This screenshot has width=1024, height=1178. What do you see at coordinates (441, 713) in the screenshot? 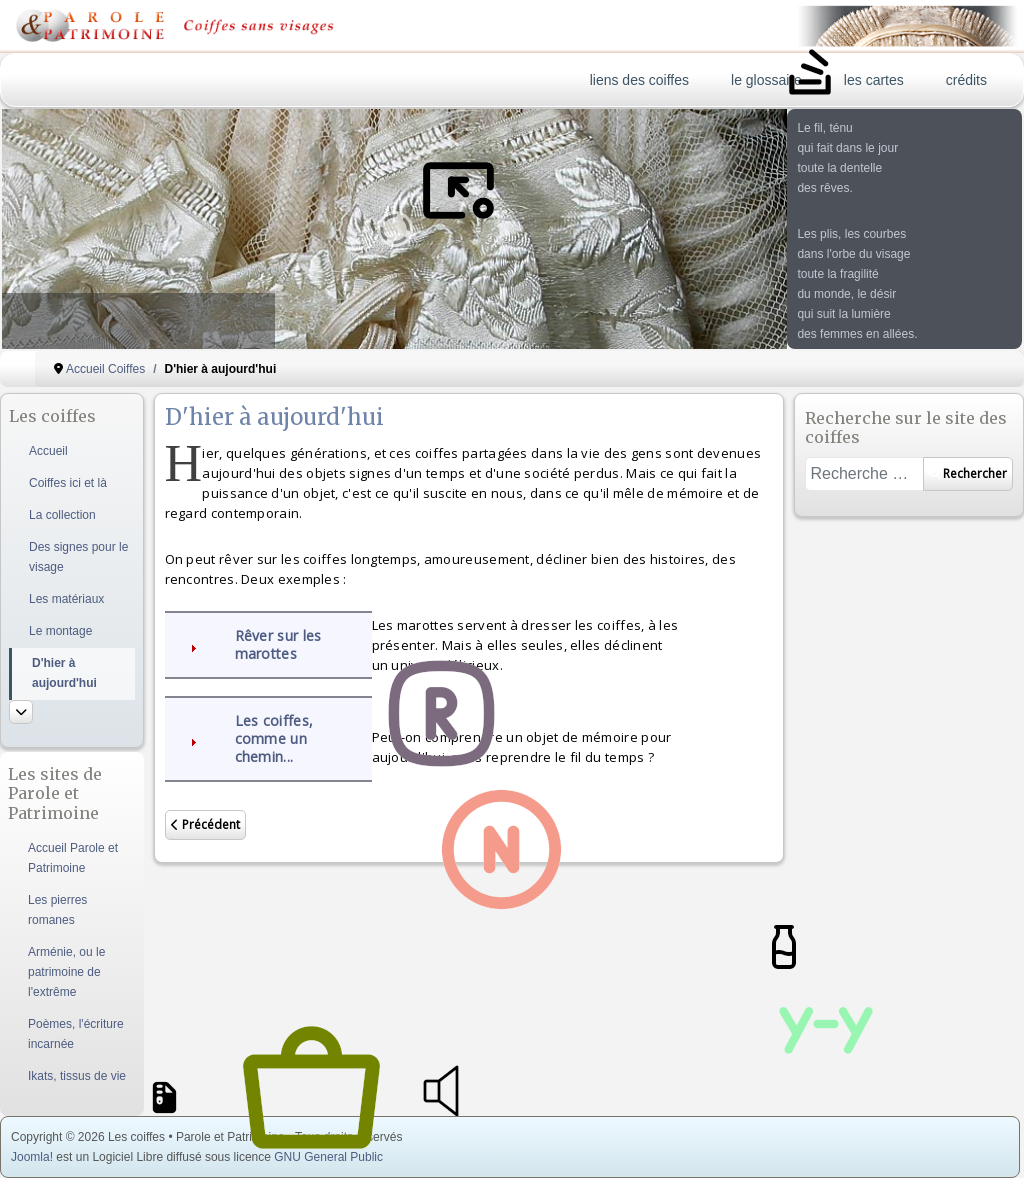
I see `indicates registered trademark or rights reserved` at bounding box center [441, 713].